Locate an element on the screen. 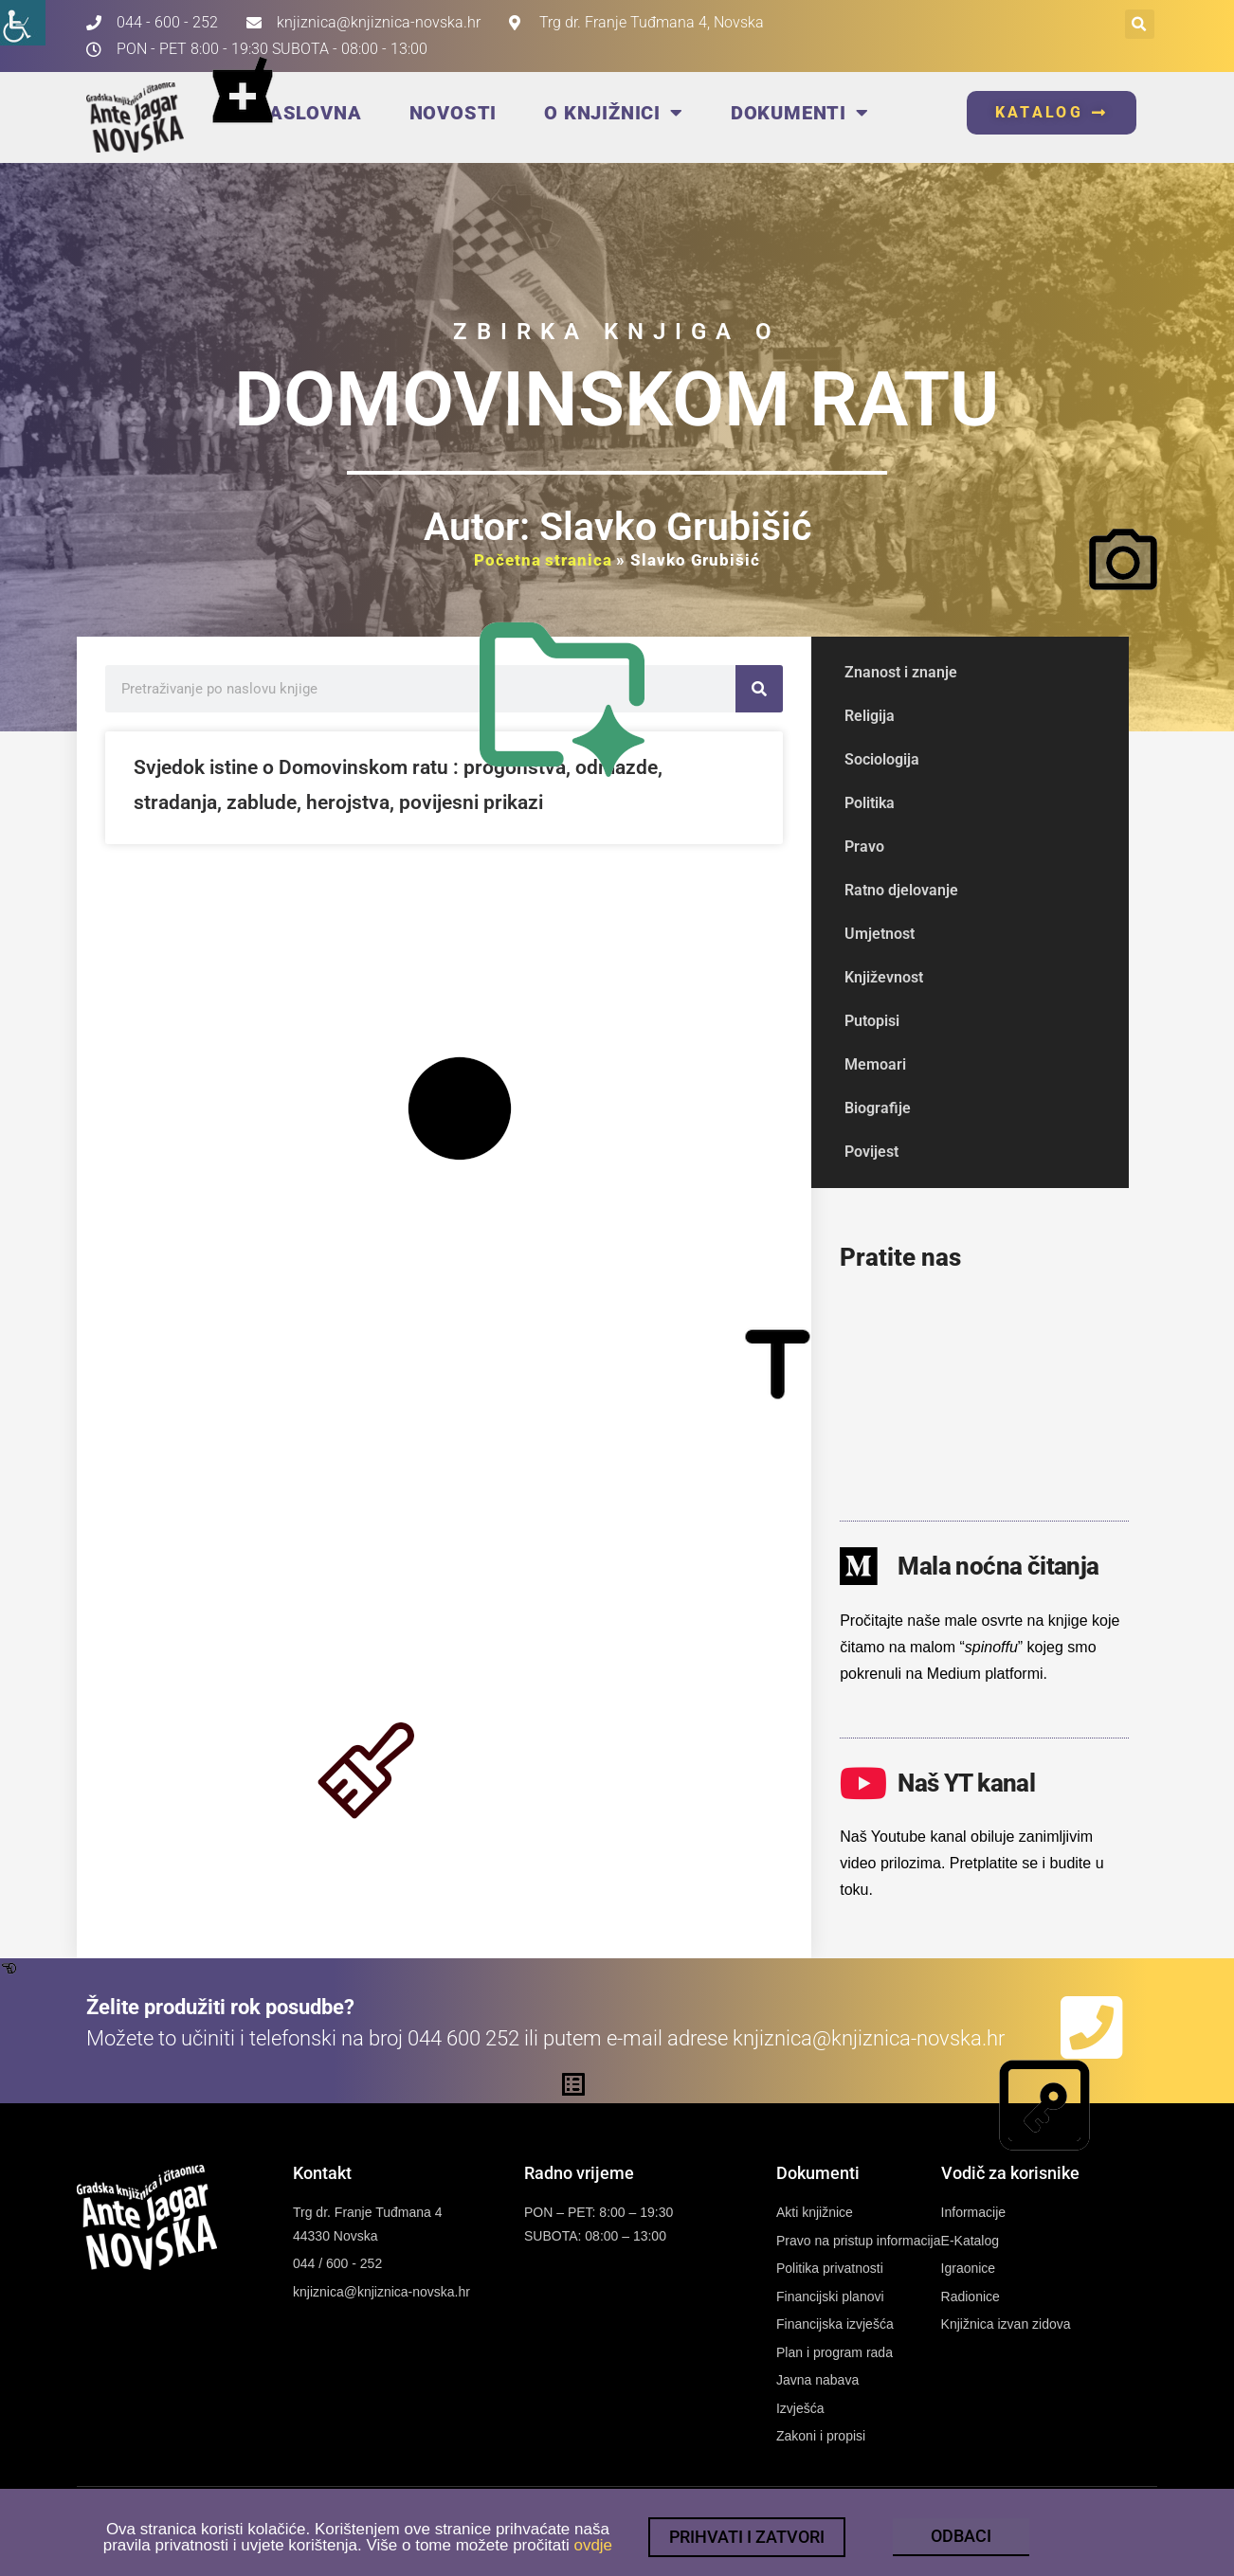  access security or authentication settings is located at coordinates (1044, 2105).